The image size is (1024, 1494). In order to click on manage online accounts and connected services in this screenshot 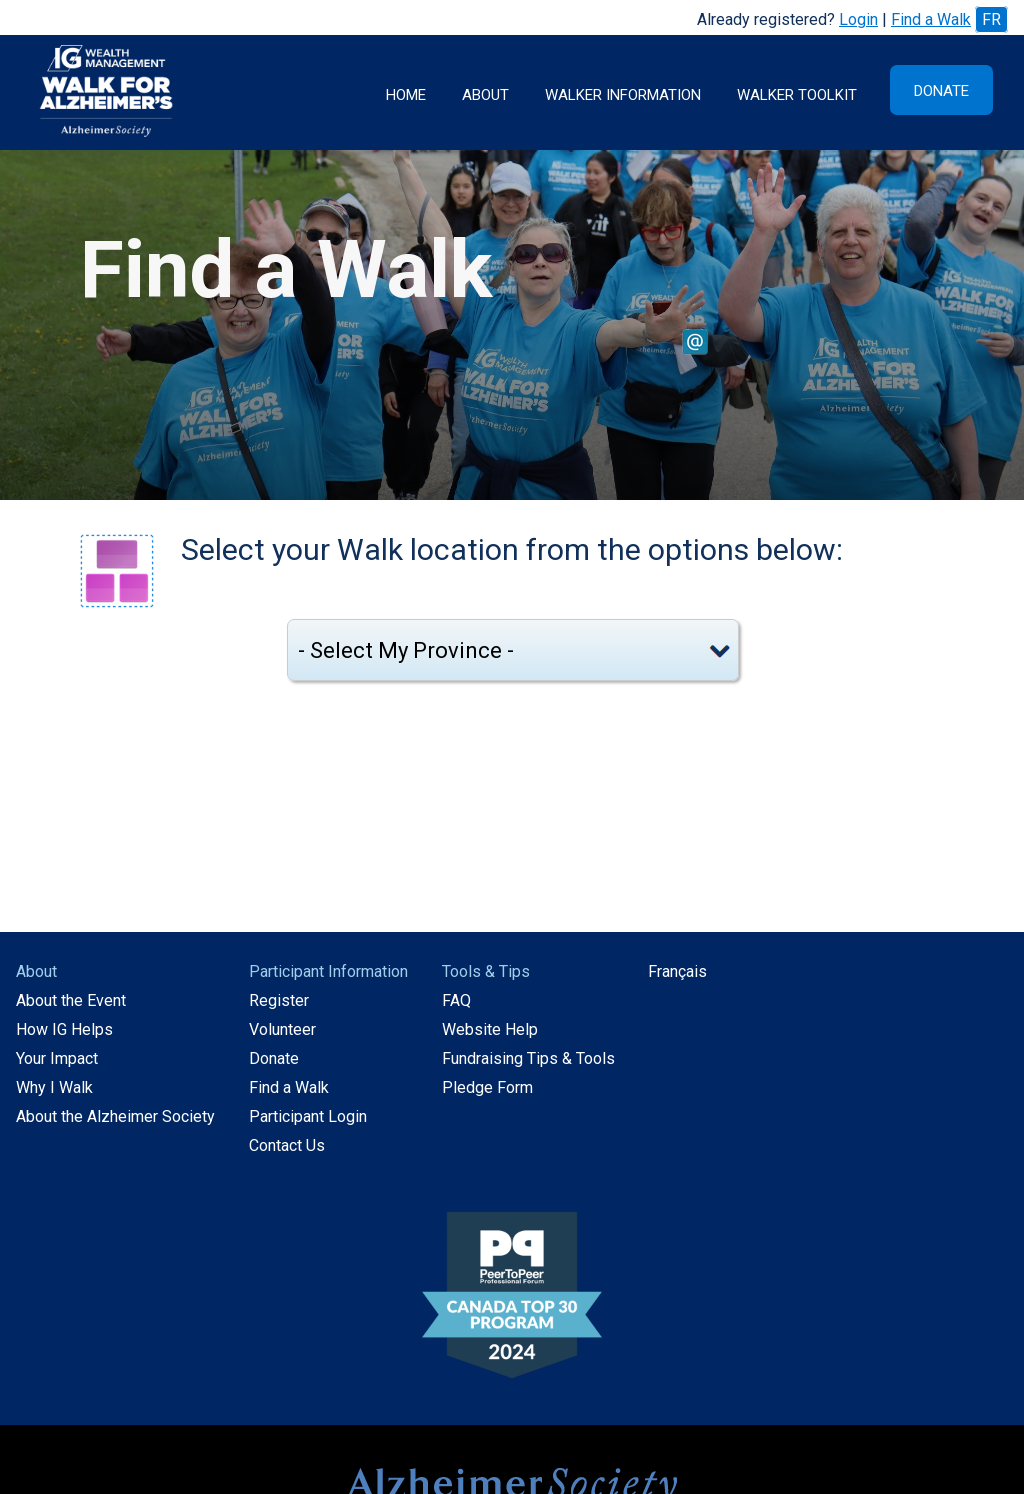, I will do `click(695, 342)`.